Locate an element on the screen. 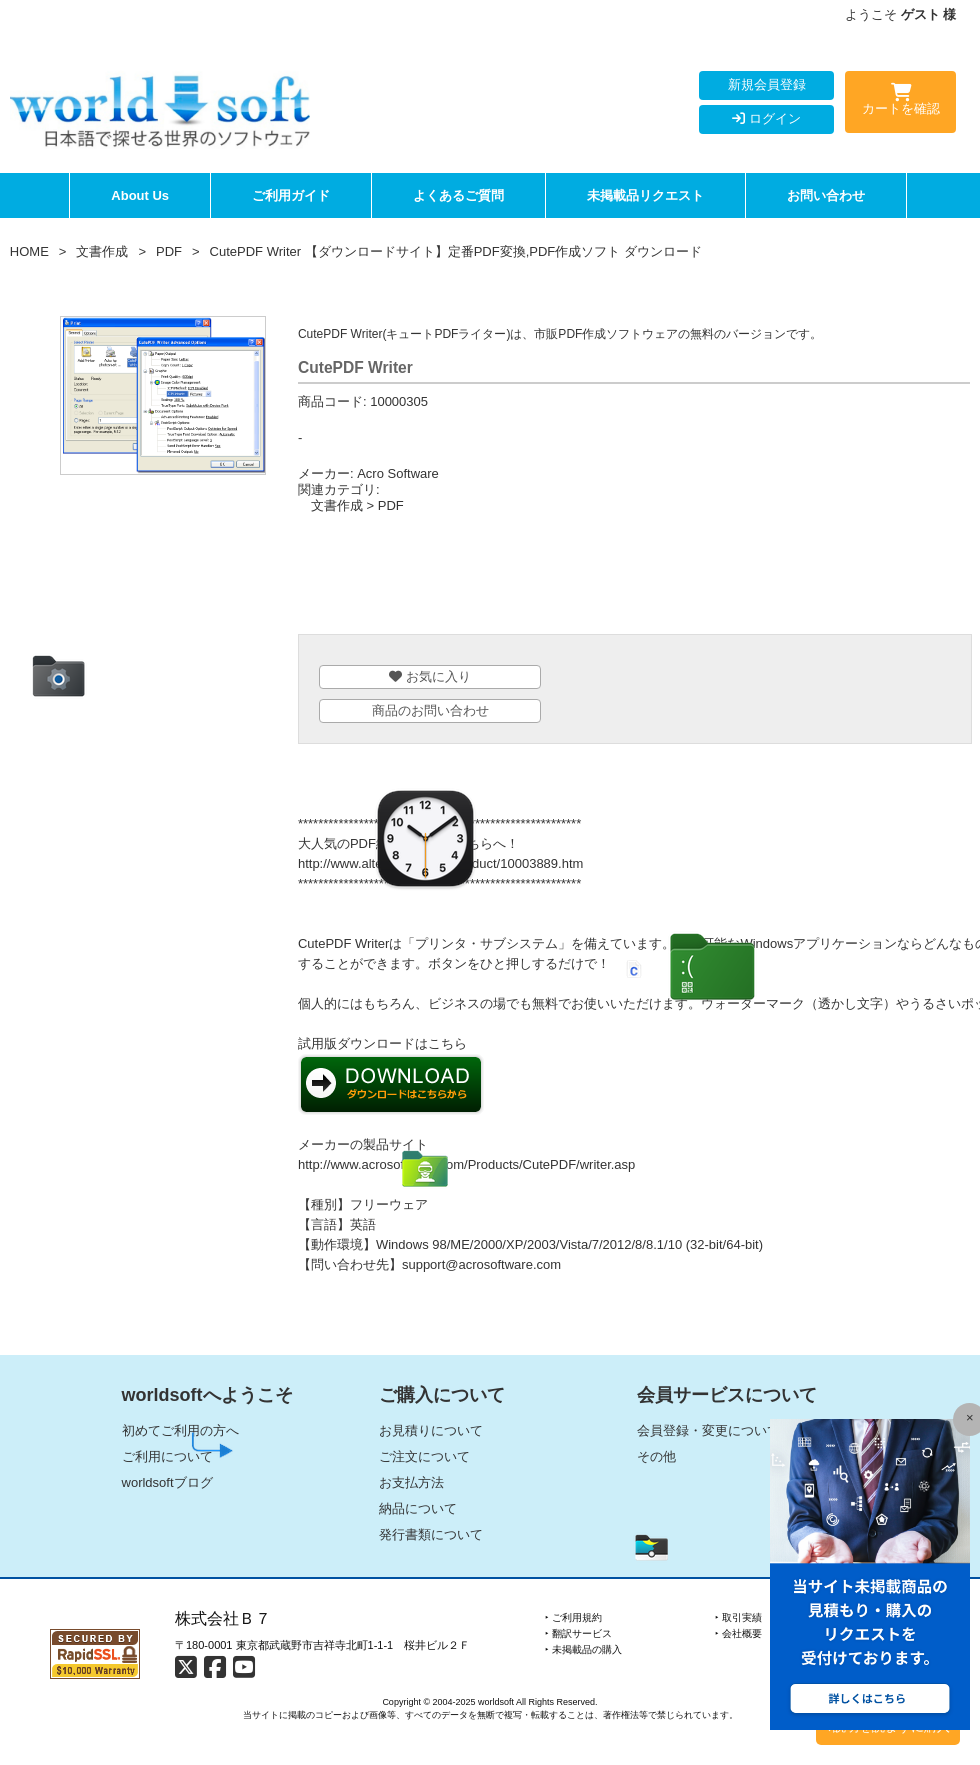 The width and height of the screenshot is (980, 1765). a C programming language source file is located at coordinates (634, 969).